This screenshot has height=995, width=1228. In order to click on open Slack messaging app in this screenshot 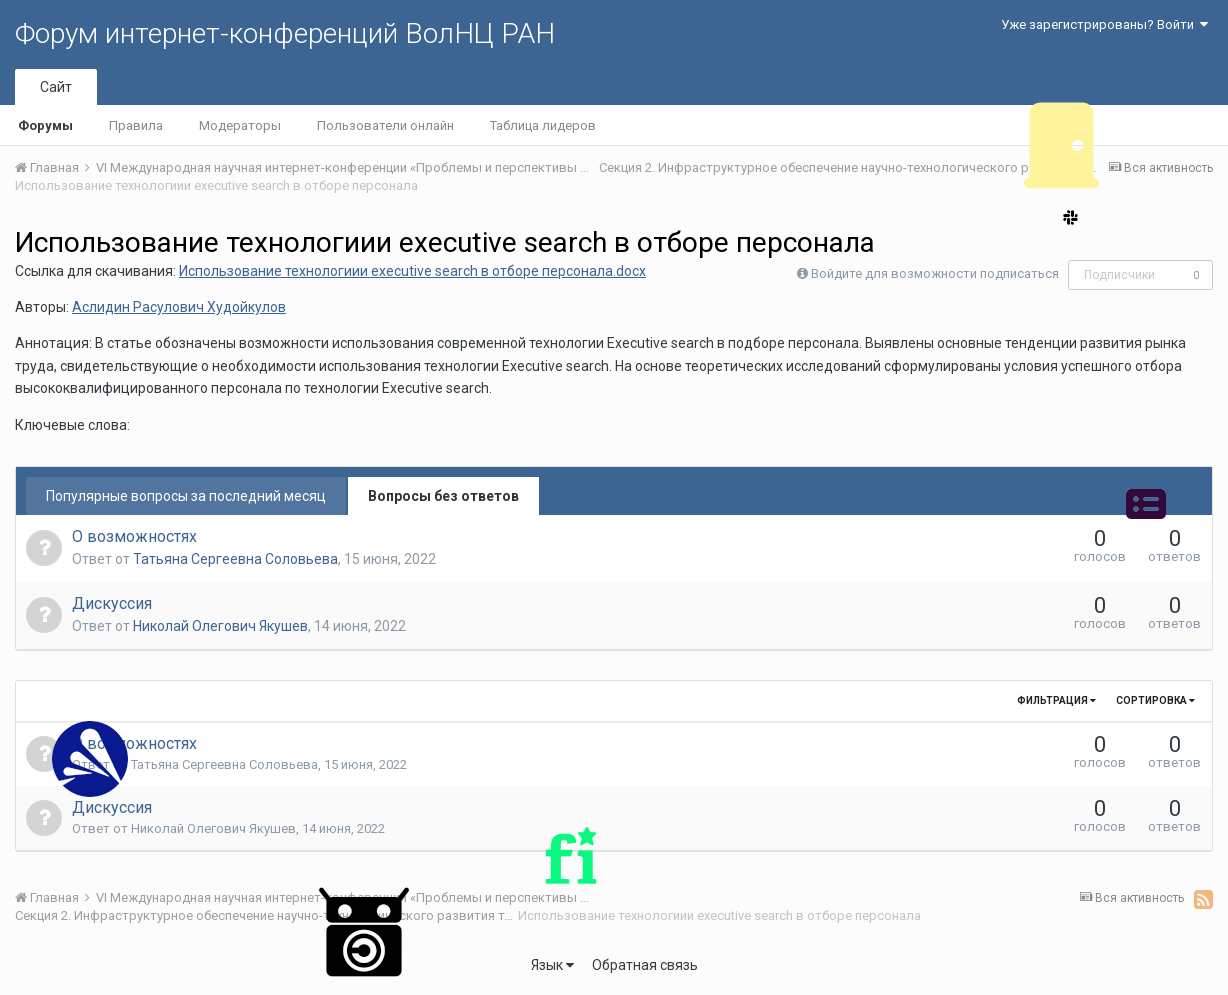, I will do `click(1070, 217)`.